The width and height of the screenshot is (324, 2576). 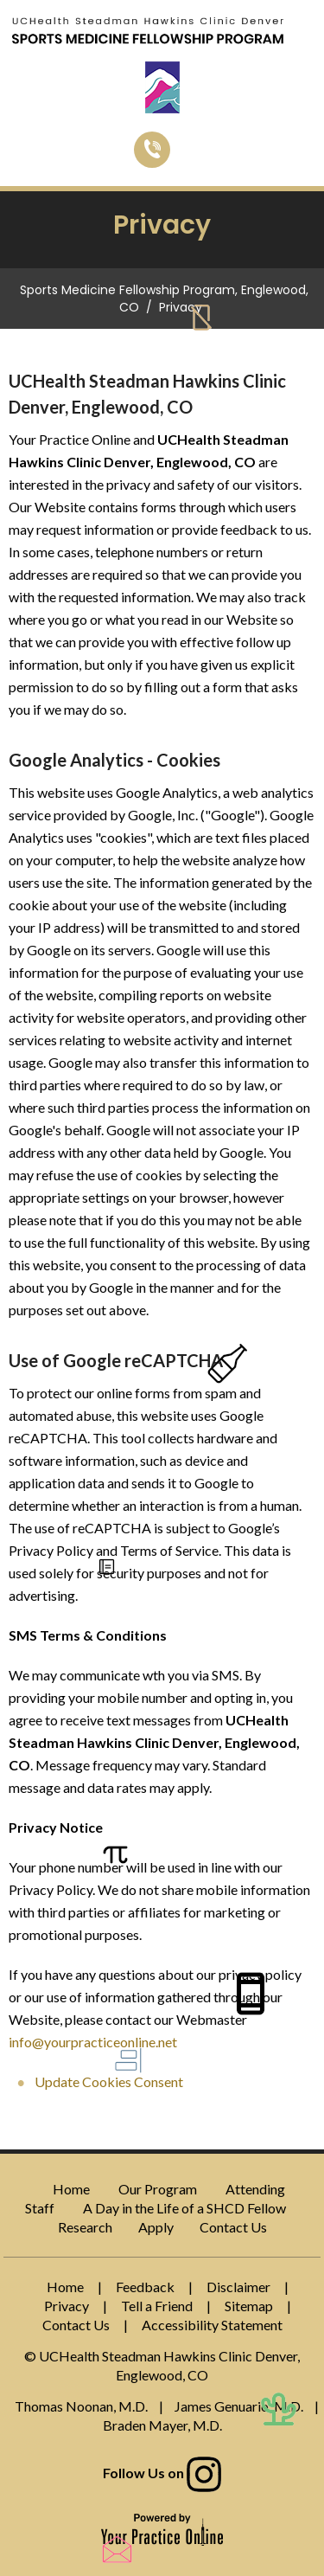 I want to click on indicates desert or arid climate theme, so click(x=278, y=2410).